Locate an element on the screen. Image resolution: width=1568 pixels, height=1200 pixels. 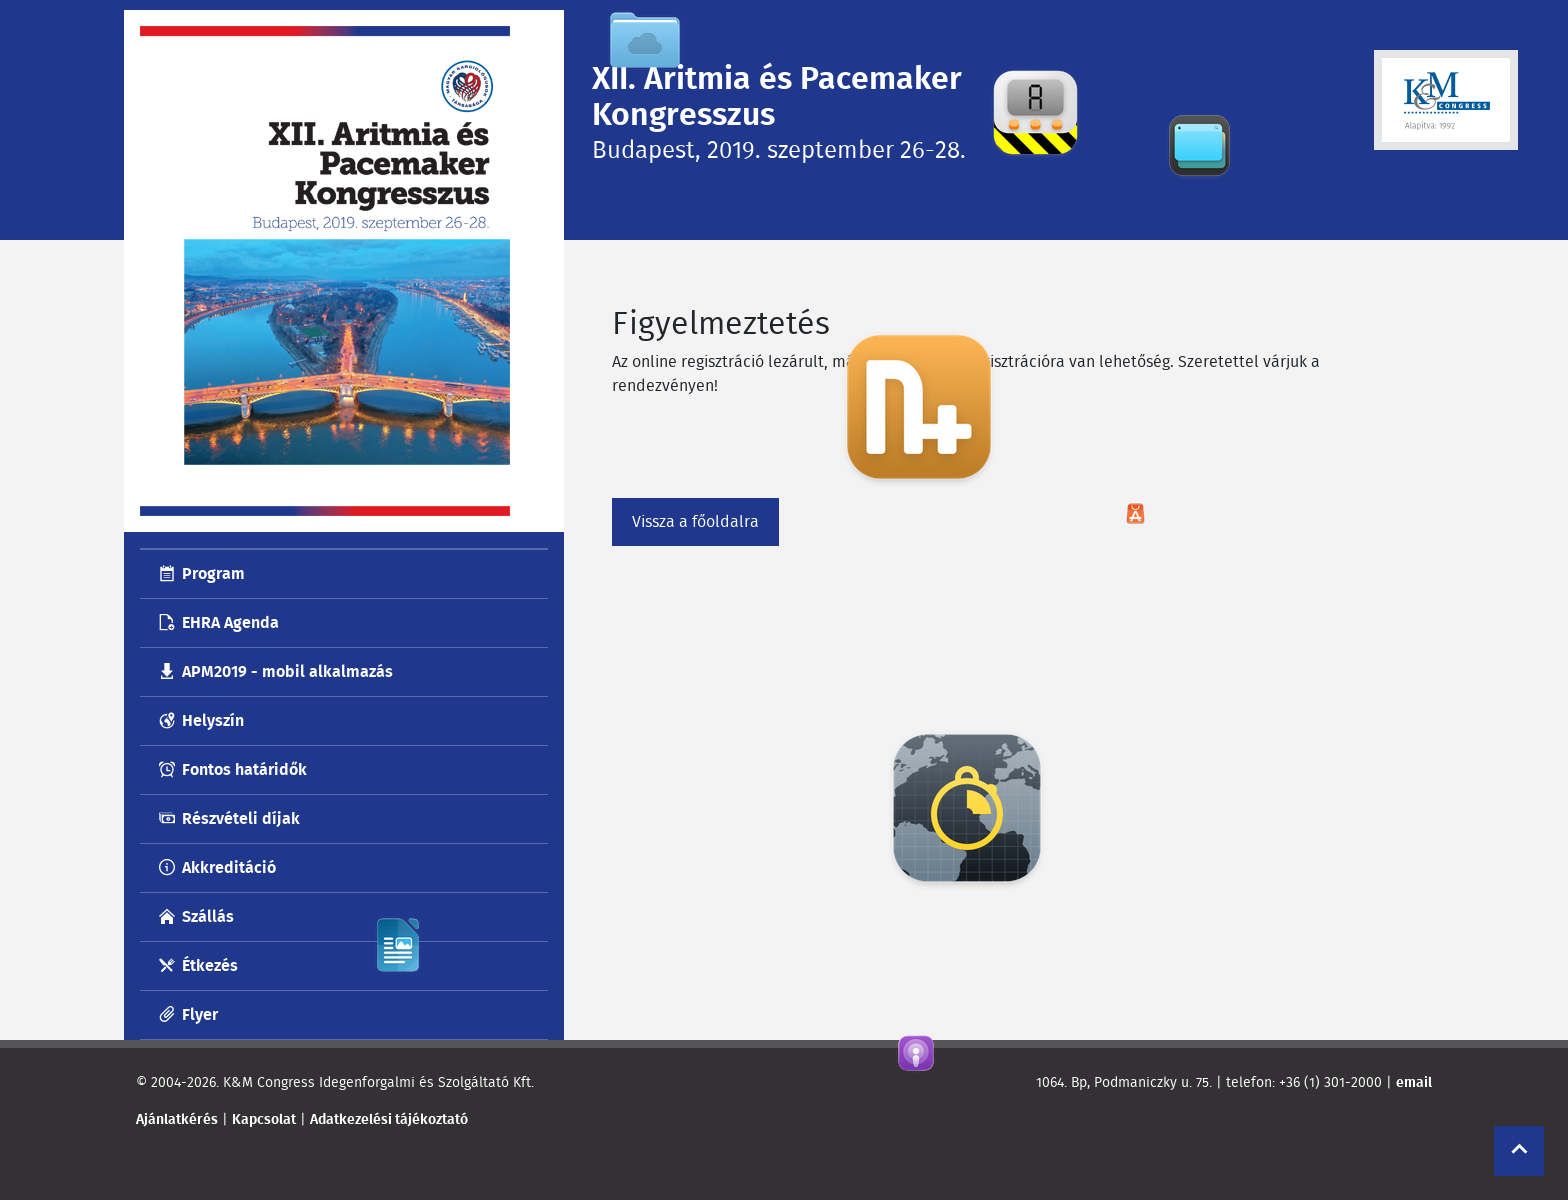
open chromatic guitar tuner app (development version) is located at coordinates (1035, 112).